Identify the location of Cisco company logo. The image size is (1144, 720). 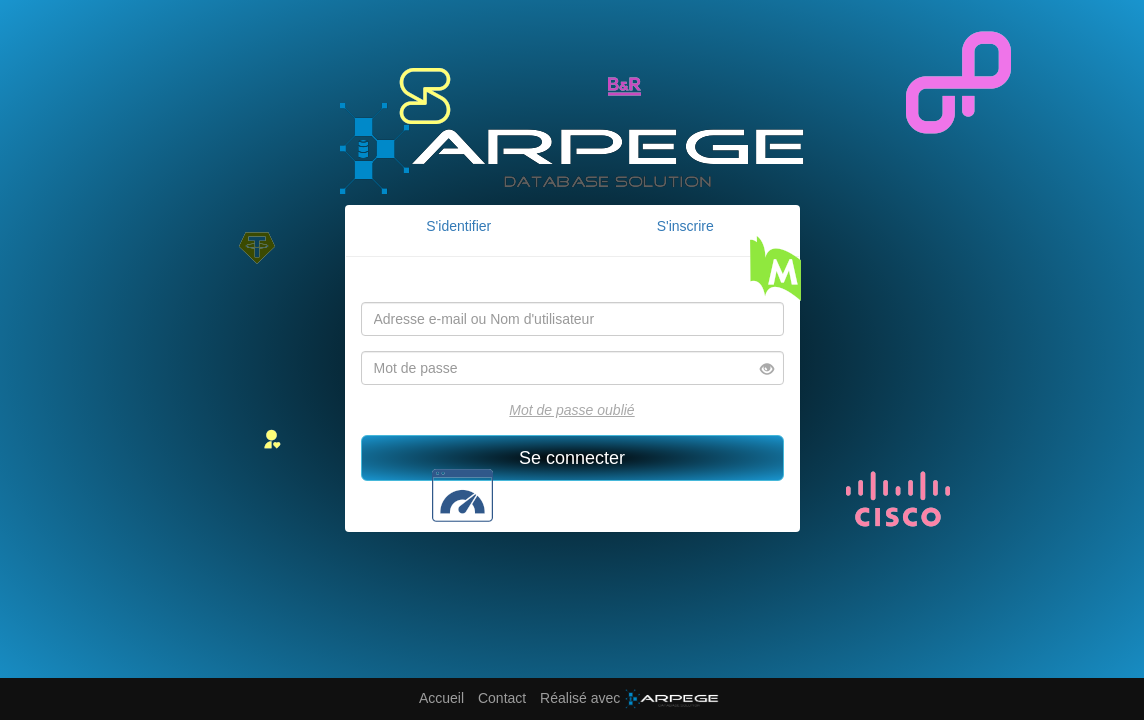
(898, 499).